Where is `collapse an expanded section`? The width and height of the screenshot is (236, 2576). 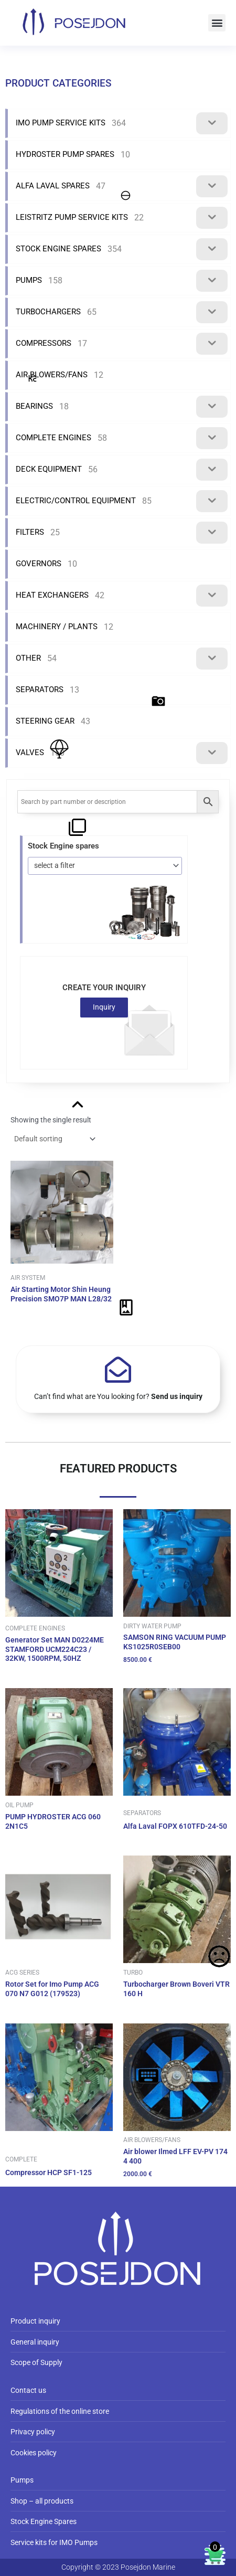 collapse an expanded section is located at coordinates (78, 1105).